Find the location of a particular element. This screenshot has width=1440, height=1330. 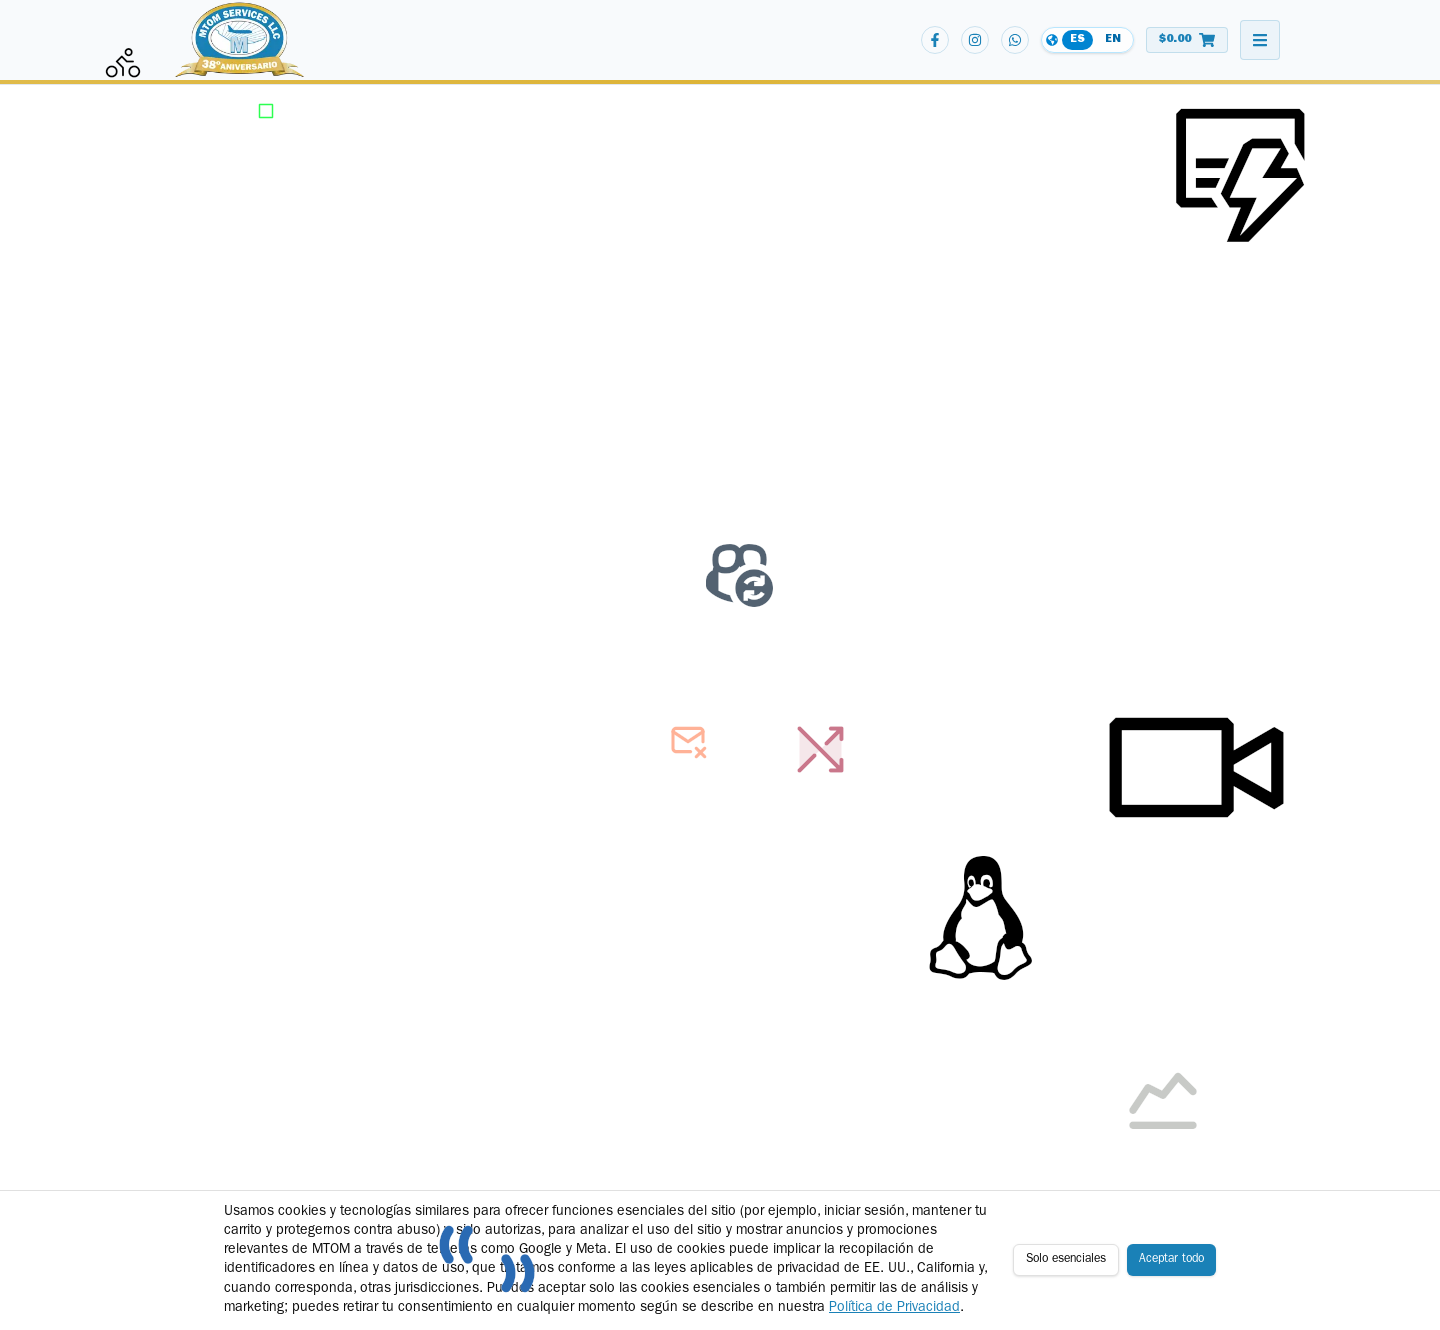

delete an email message is located at coordinates (688, 740).